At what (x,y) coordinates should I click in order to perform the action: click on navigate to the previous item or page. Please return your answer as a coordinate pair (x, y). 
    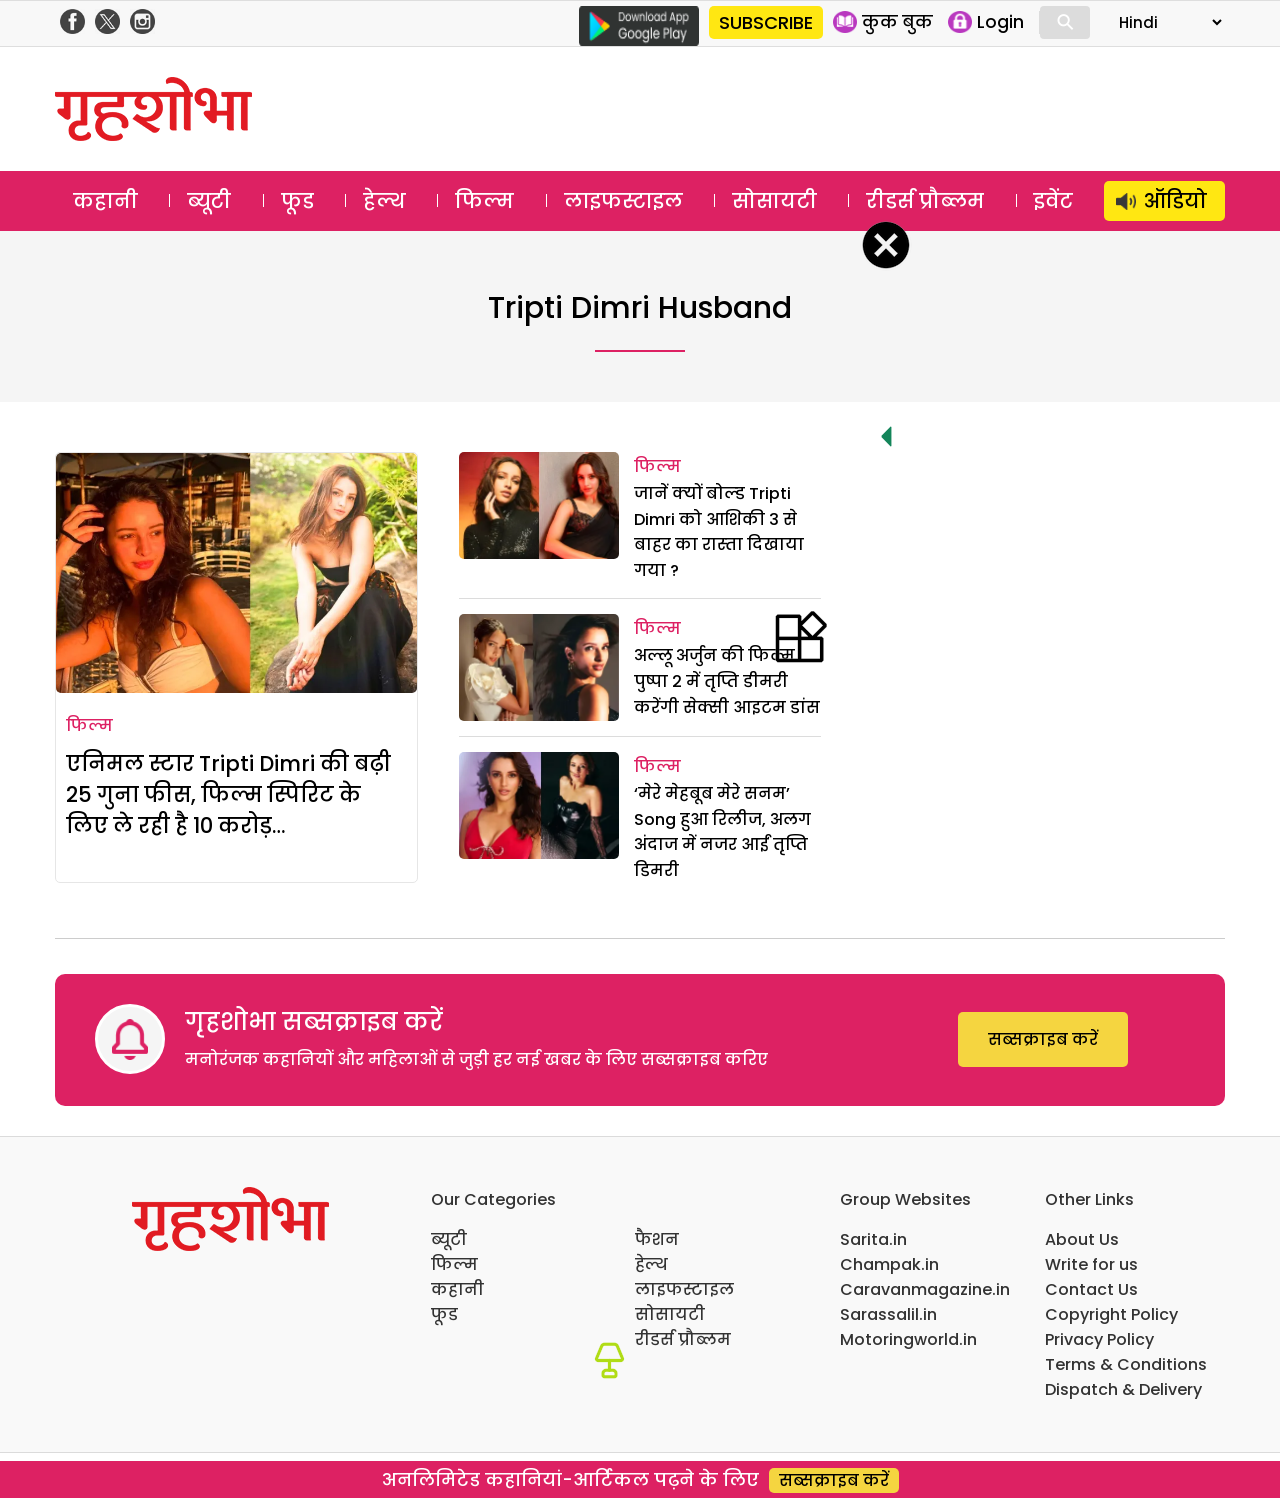
    Looking at the image, I should click on (886, 436).